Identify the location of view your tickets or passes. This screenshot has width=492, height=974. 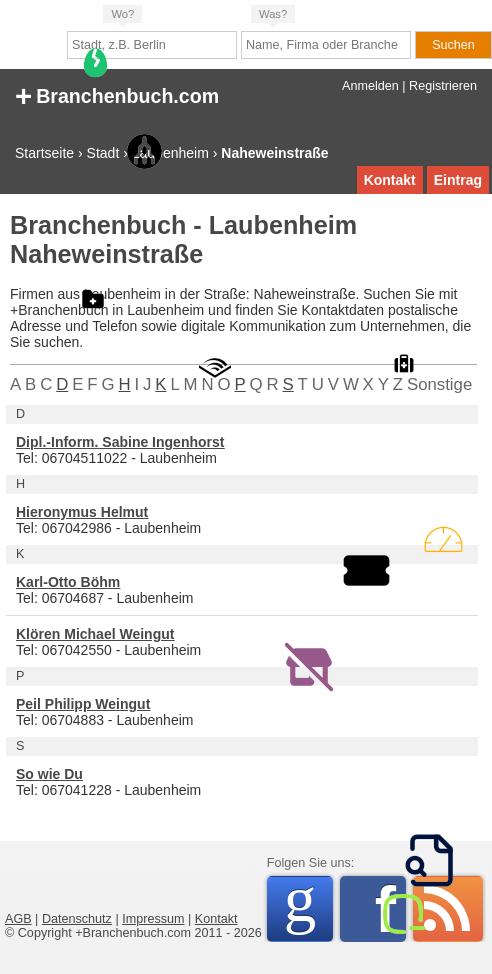
(366, 570).